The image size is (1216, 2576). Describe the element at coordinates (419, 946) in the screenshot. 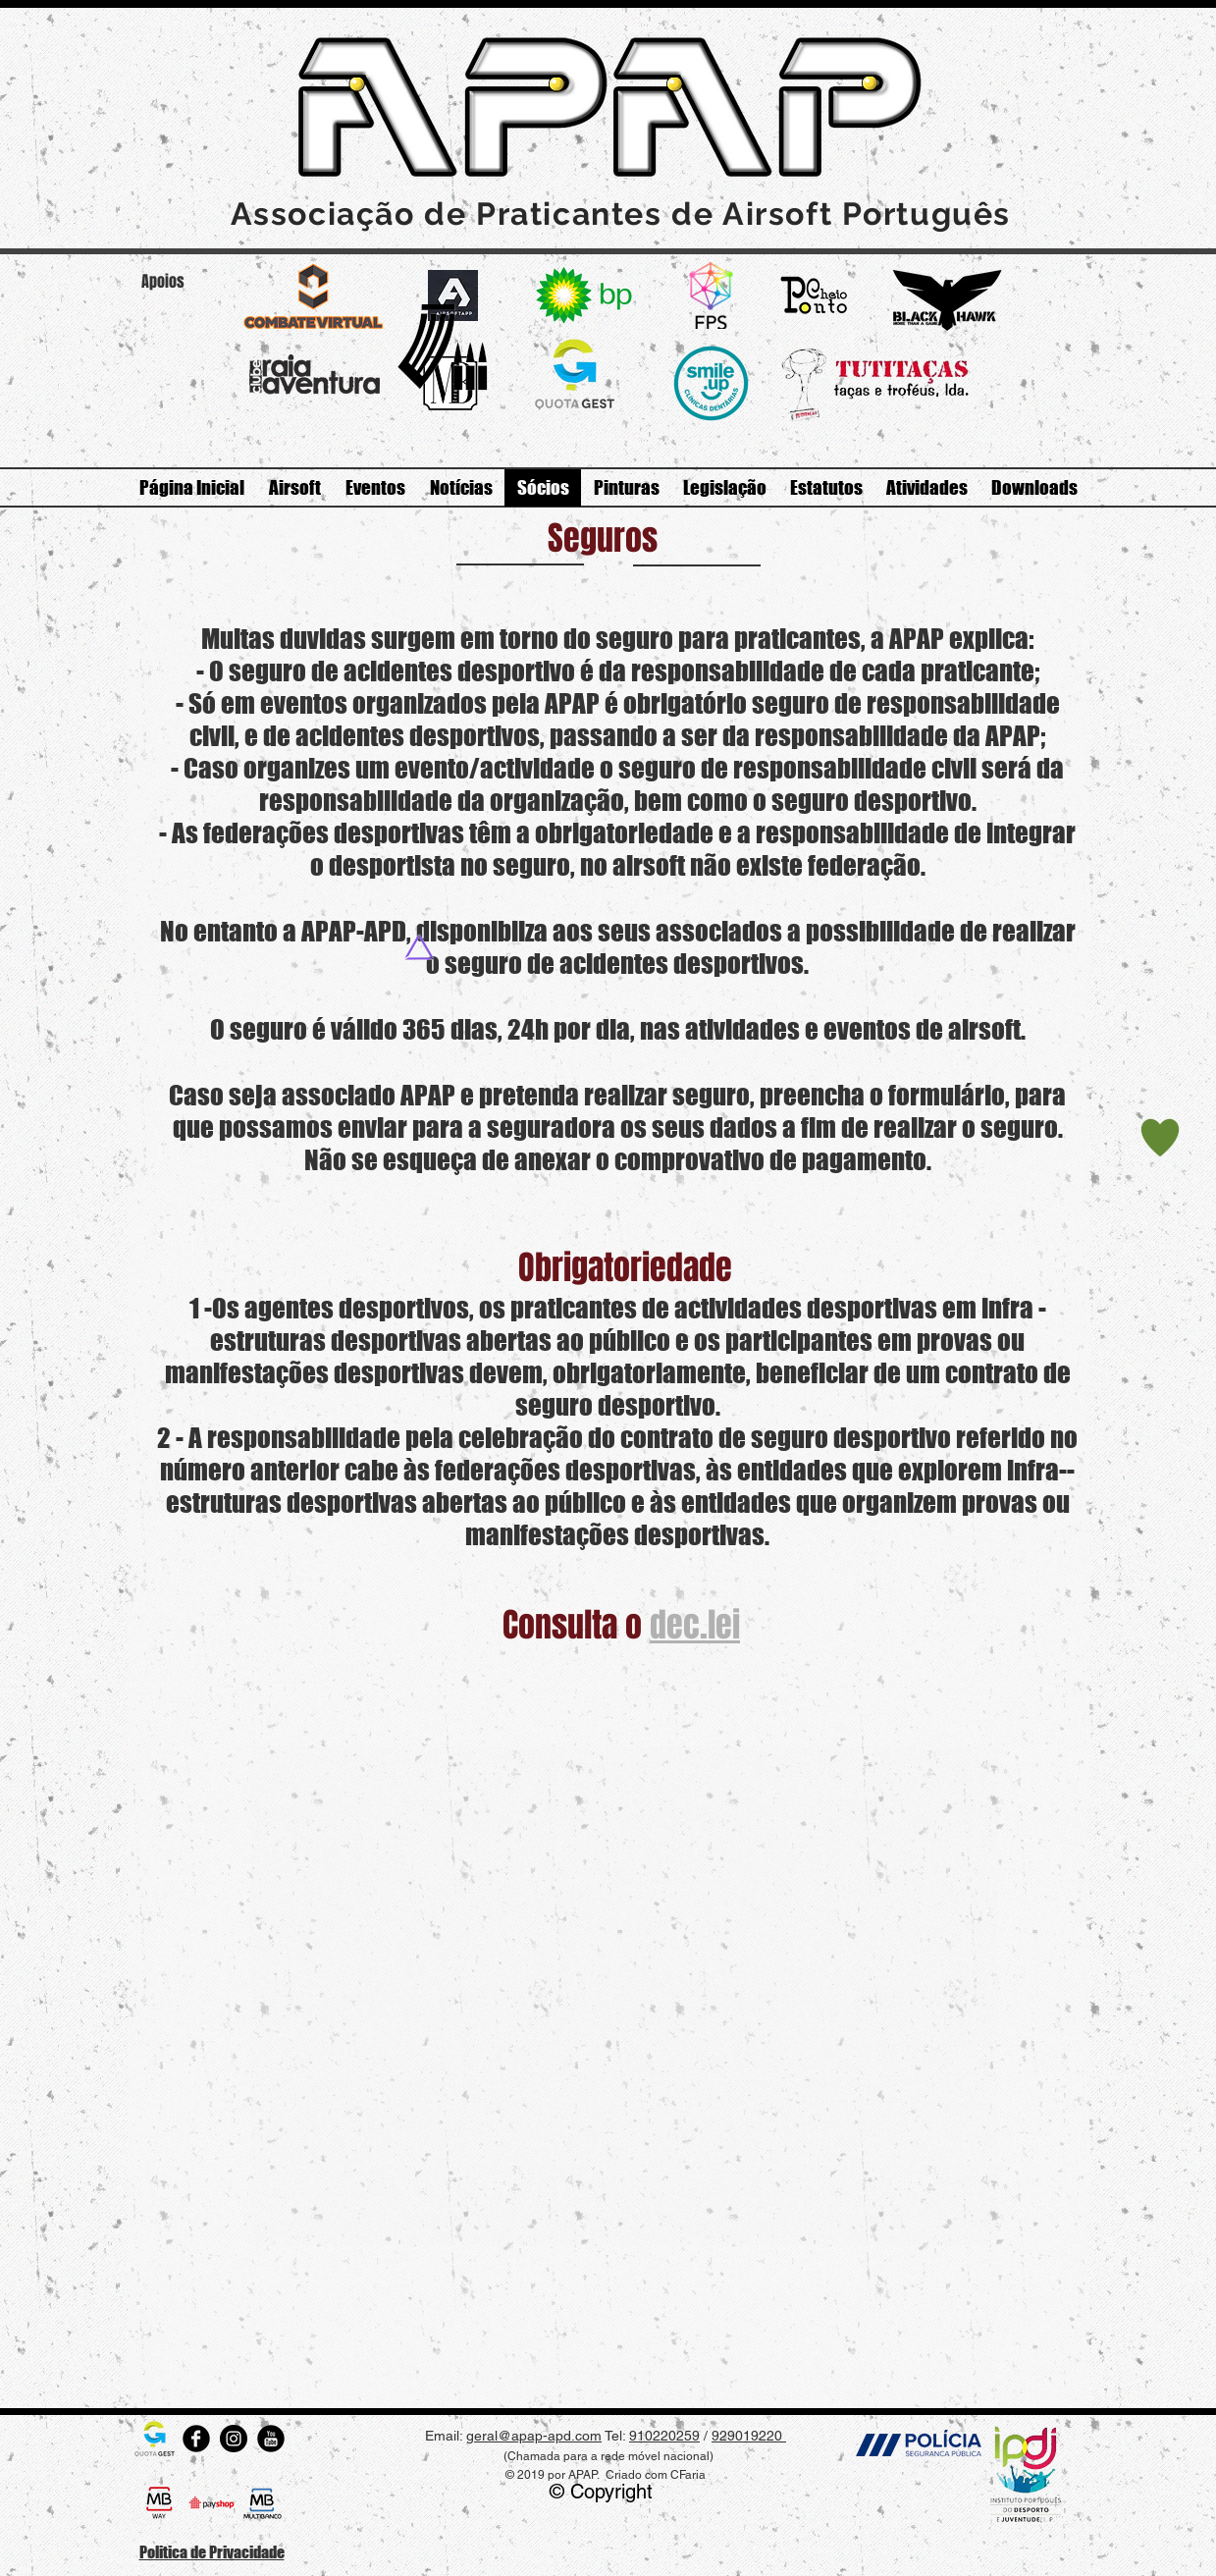

I see `set target or objective marker` at that location.